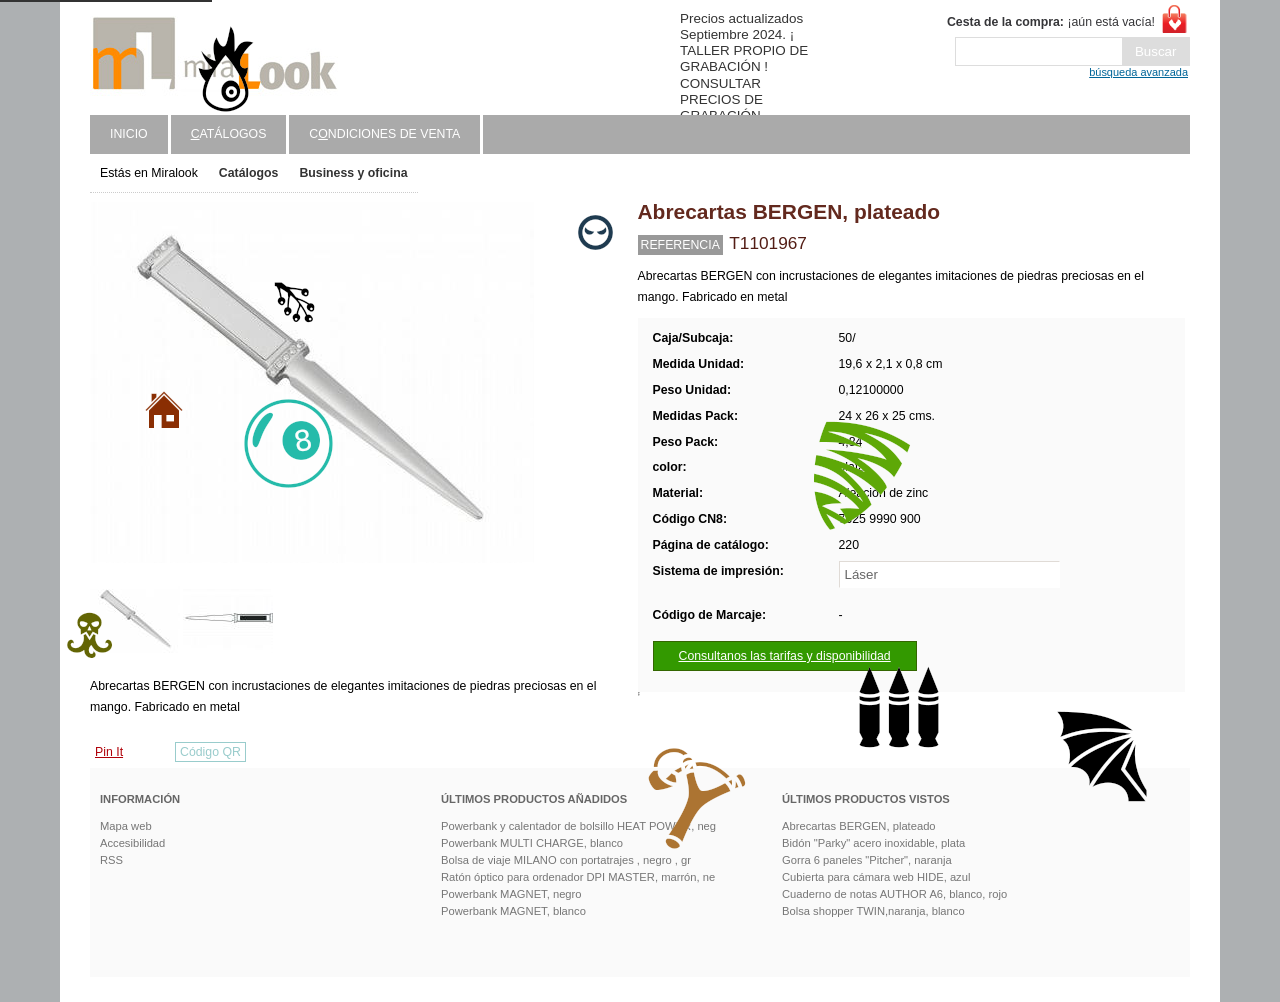 This screenshot has width=1280, height=1002. What do you see at coordinates (89, 635) in the screenshot?
I see `select cthulhu or eldritch horror faction` at bounding box center [89, 635].